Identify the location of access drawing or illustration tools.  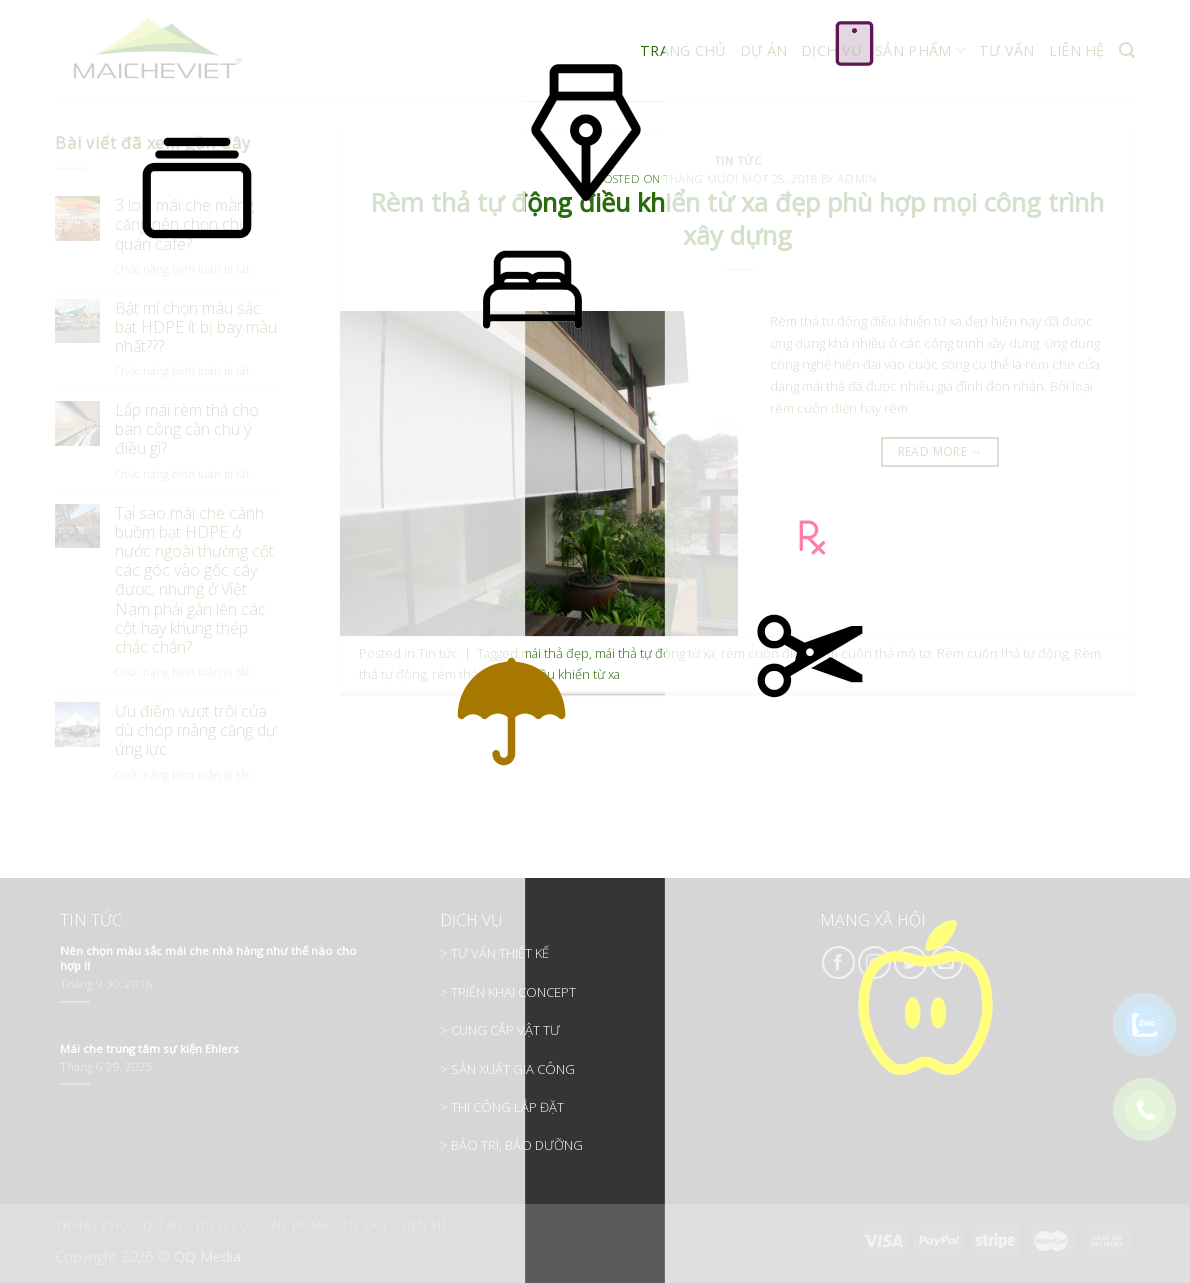
(586, 128).